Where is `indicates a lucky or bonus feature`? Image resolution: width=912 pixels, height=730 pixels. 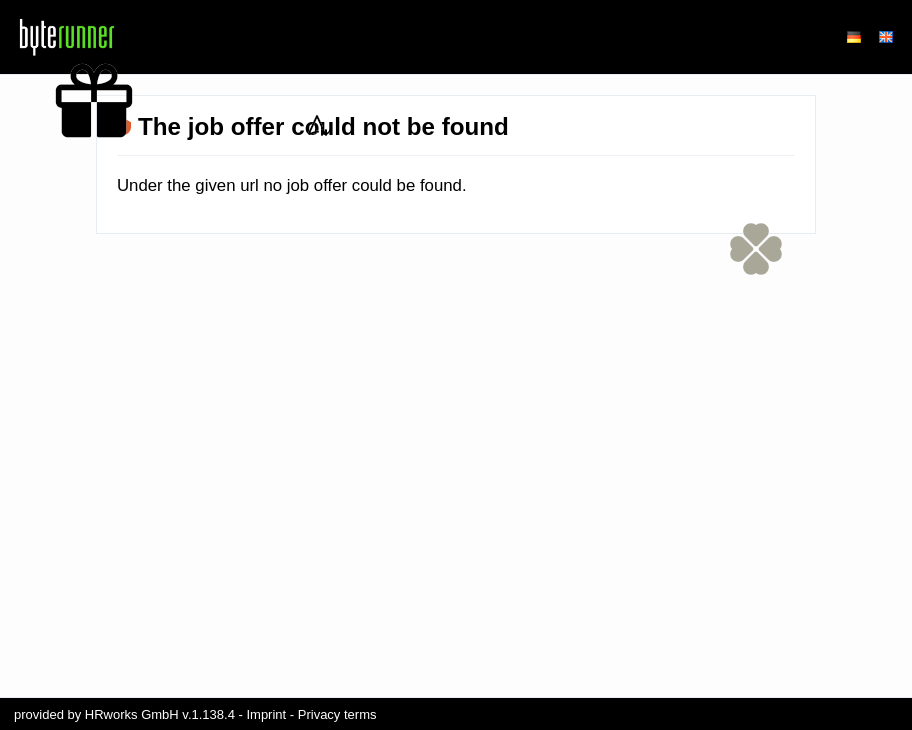 indicates a lucky or bonus feature is located at coordinates (756, 249).